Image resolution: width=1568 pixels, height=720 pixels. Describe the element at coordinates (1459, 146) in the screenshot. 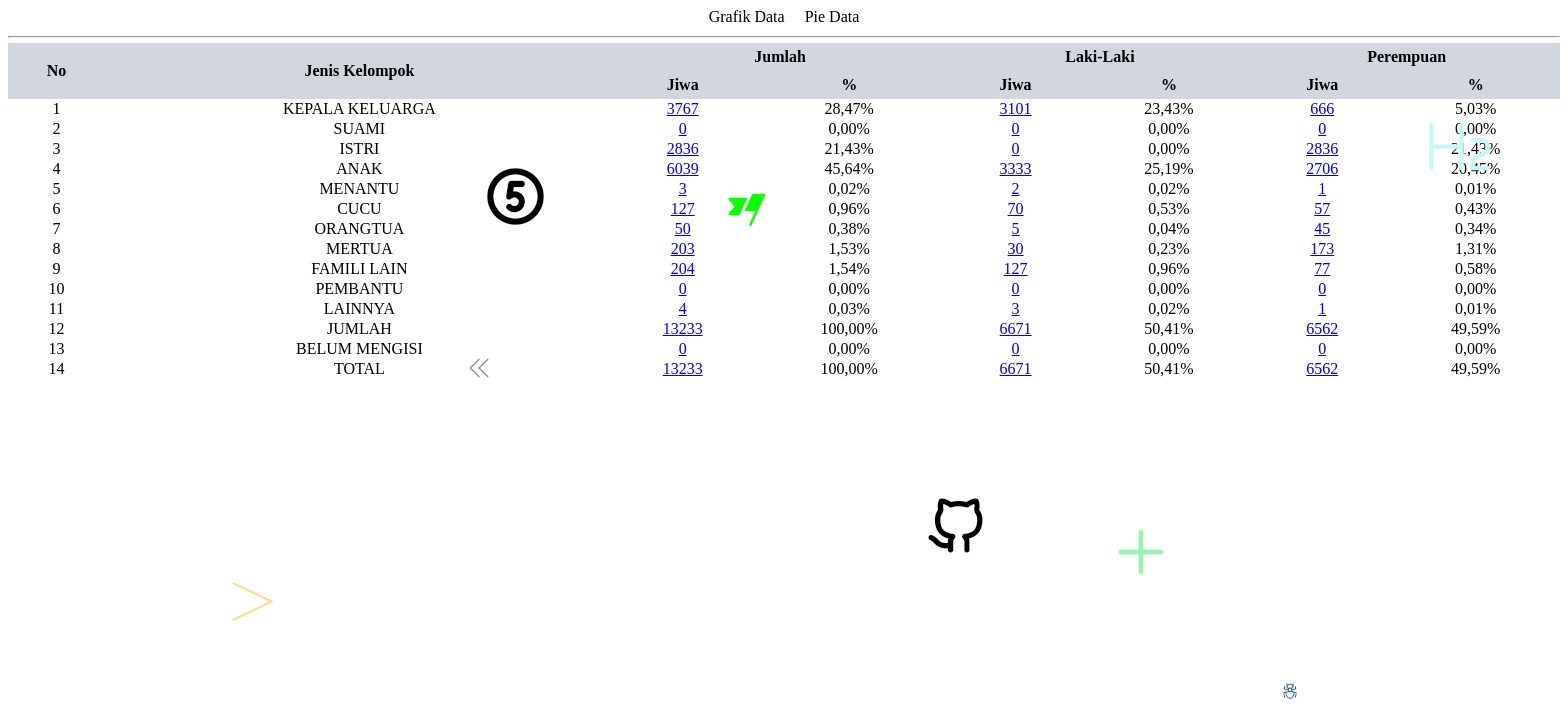

I see `format text as heading level 2` at that location.